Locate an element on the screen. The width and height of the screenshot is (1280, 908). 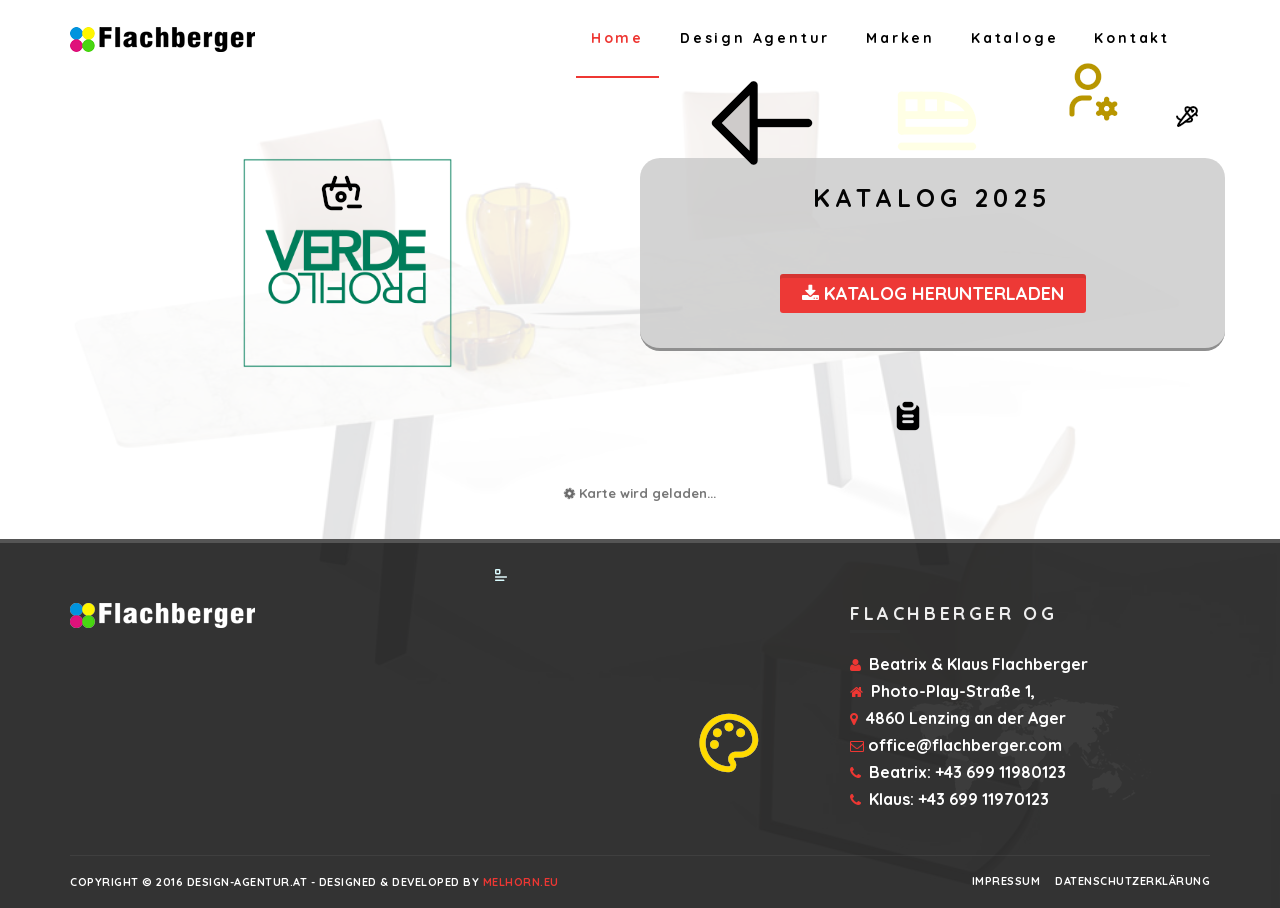
go back to previous screen is located at coordinates (762, 123).